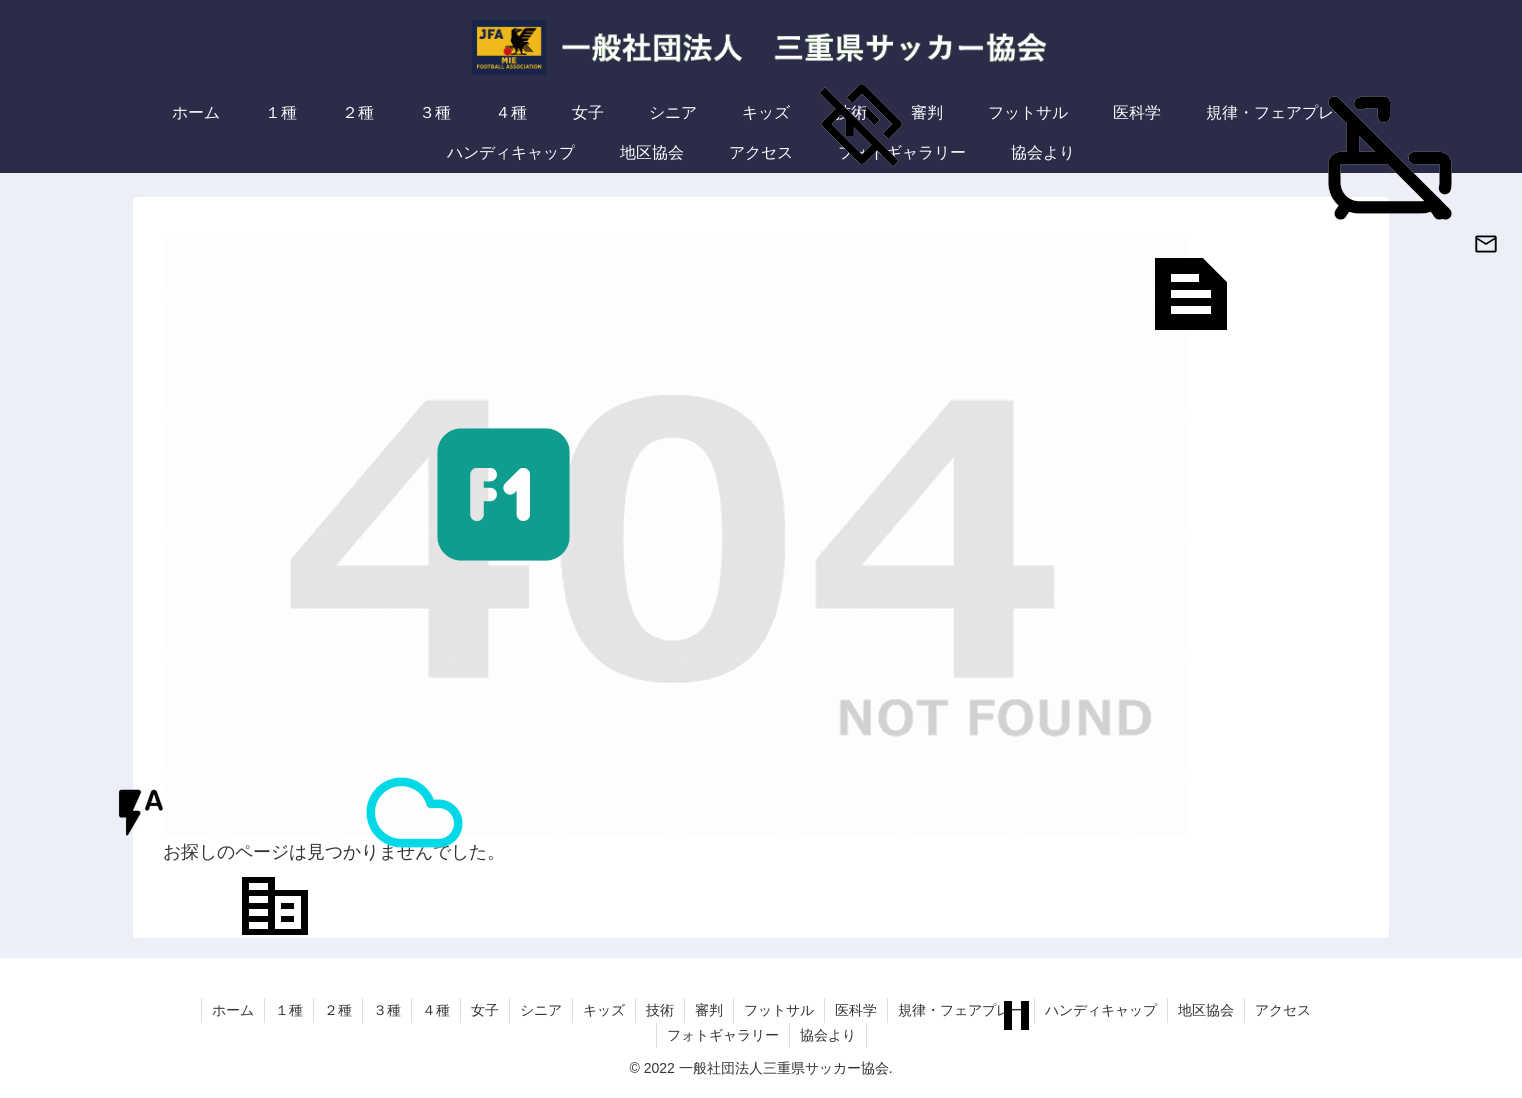 This screenshot has height=1098, width=1522. I want to click on view organization or company settings, so click(275, 906).